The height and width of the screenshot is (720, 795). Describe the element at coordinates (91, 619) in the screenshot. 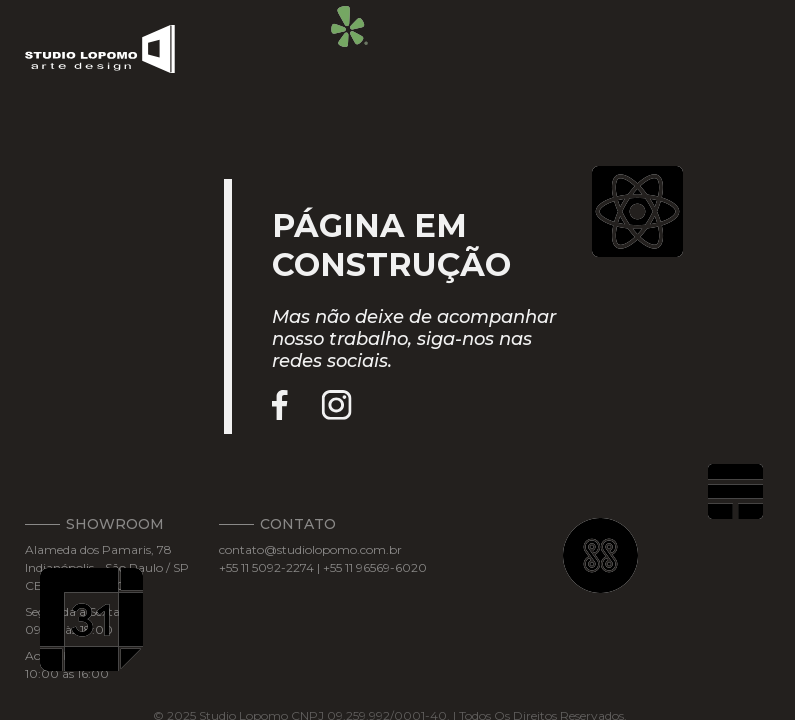

I see `open google calendar` at that location.